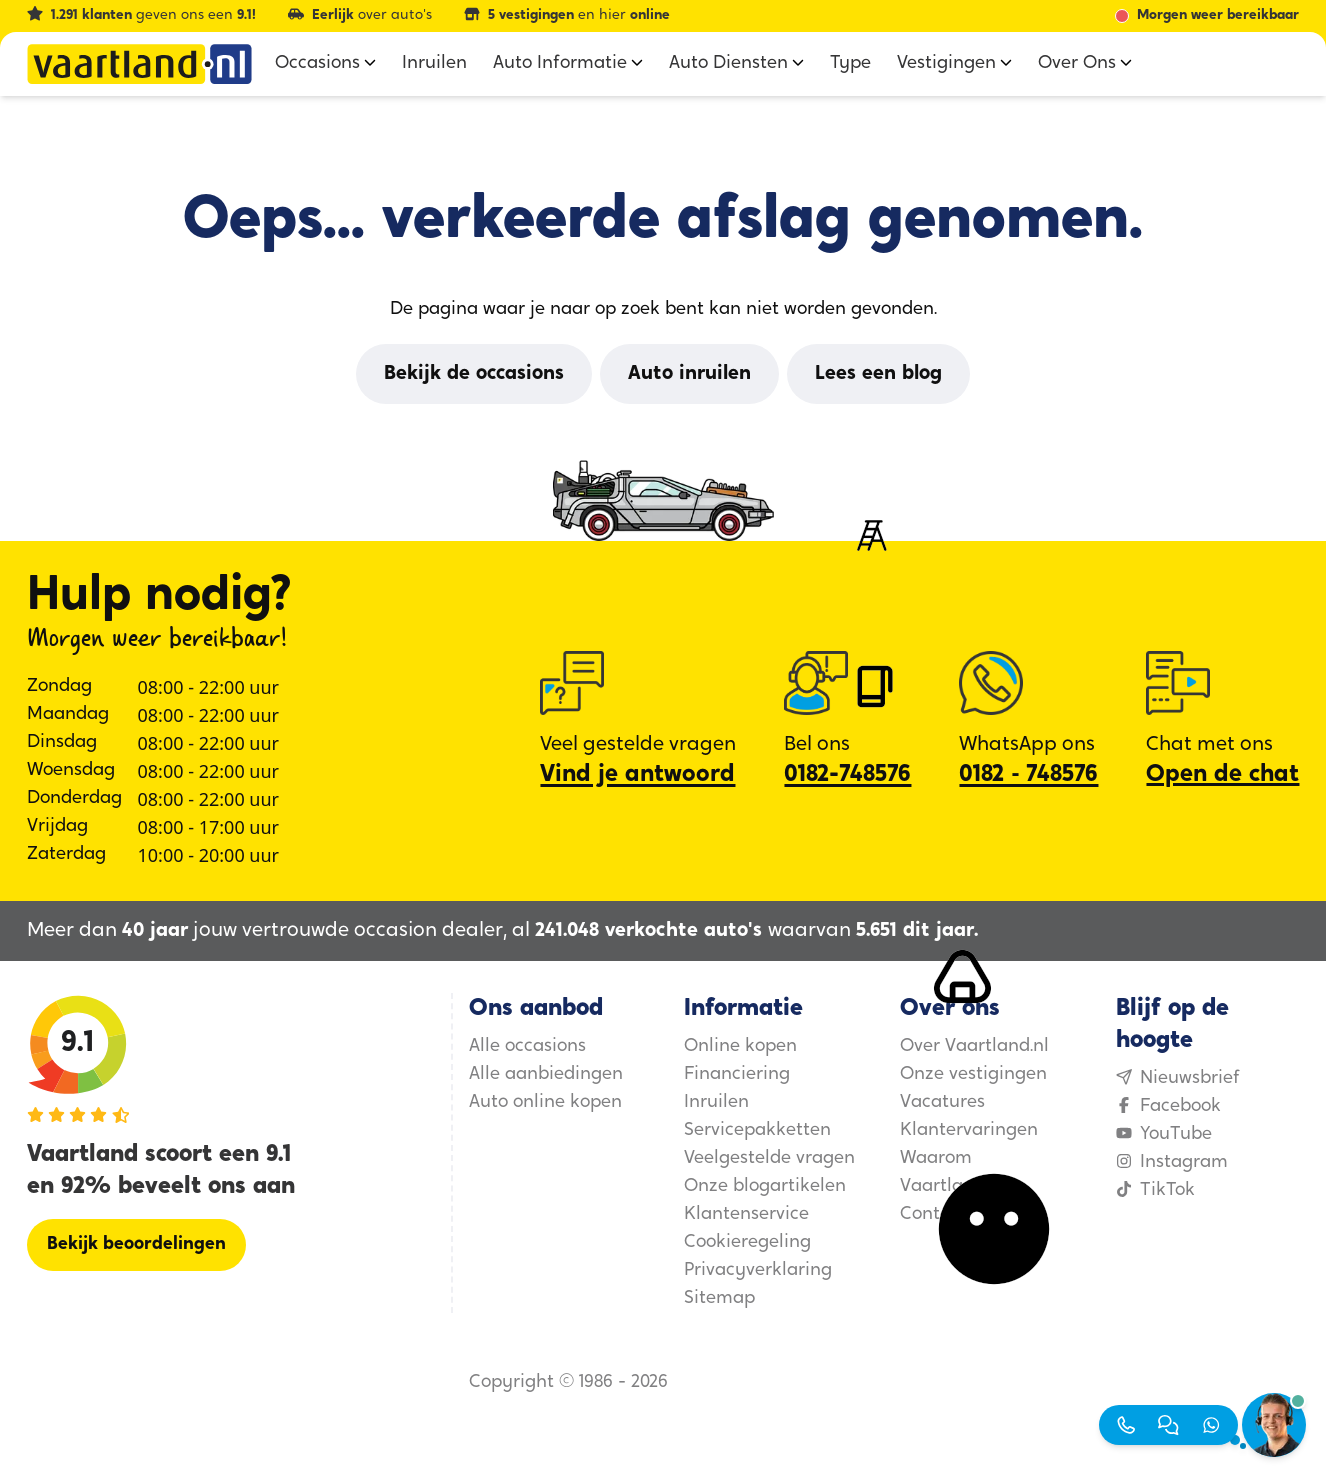 Image resolution: width=1326 pixels, height=1477 pixels. I want to click on view towel or linen amenities, so click(873, 686).